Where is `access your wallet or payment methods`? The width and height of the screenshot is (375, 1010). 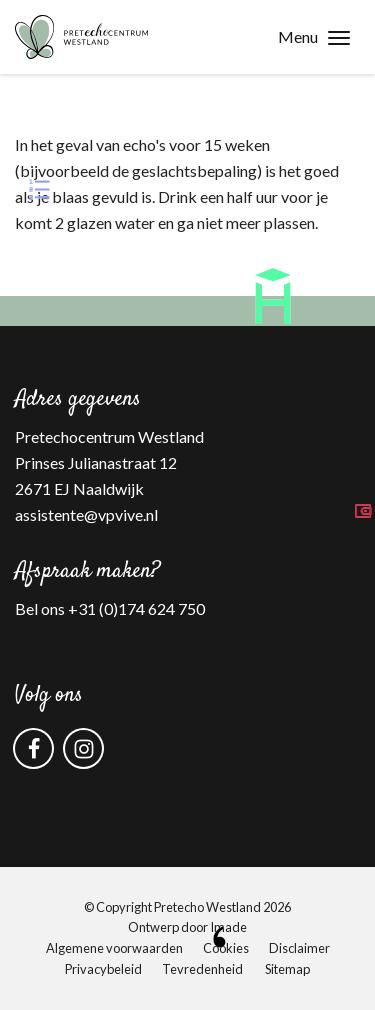
access your wallet or payment methods is located at coordinates (363, 511).